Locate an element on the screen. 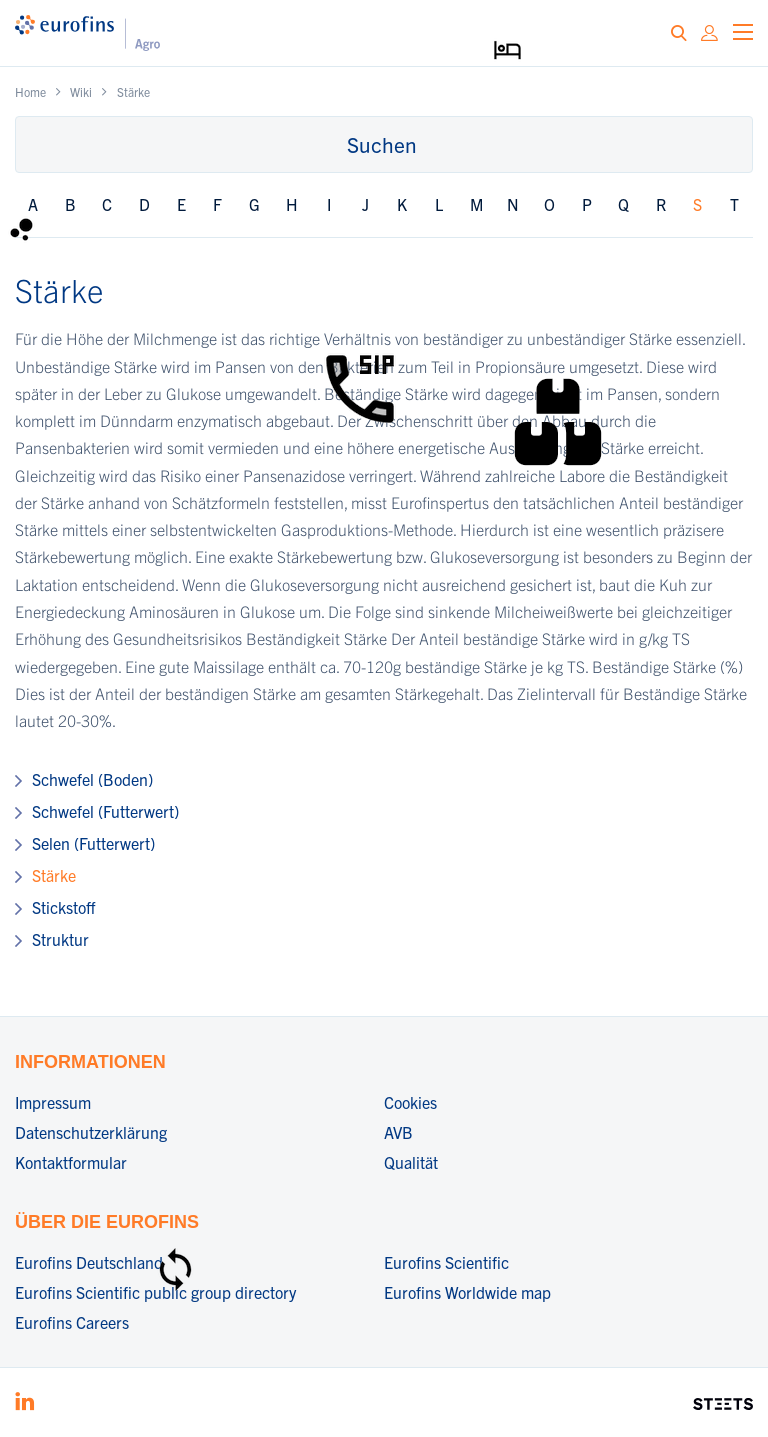 The width and height of the screenshot is (768, 1437). view inventory or packages is located at coordinates (558, 422).